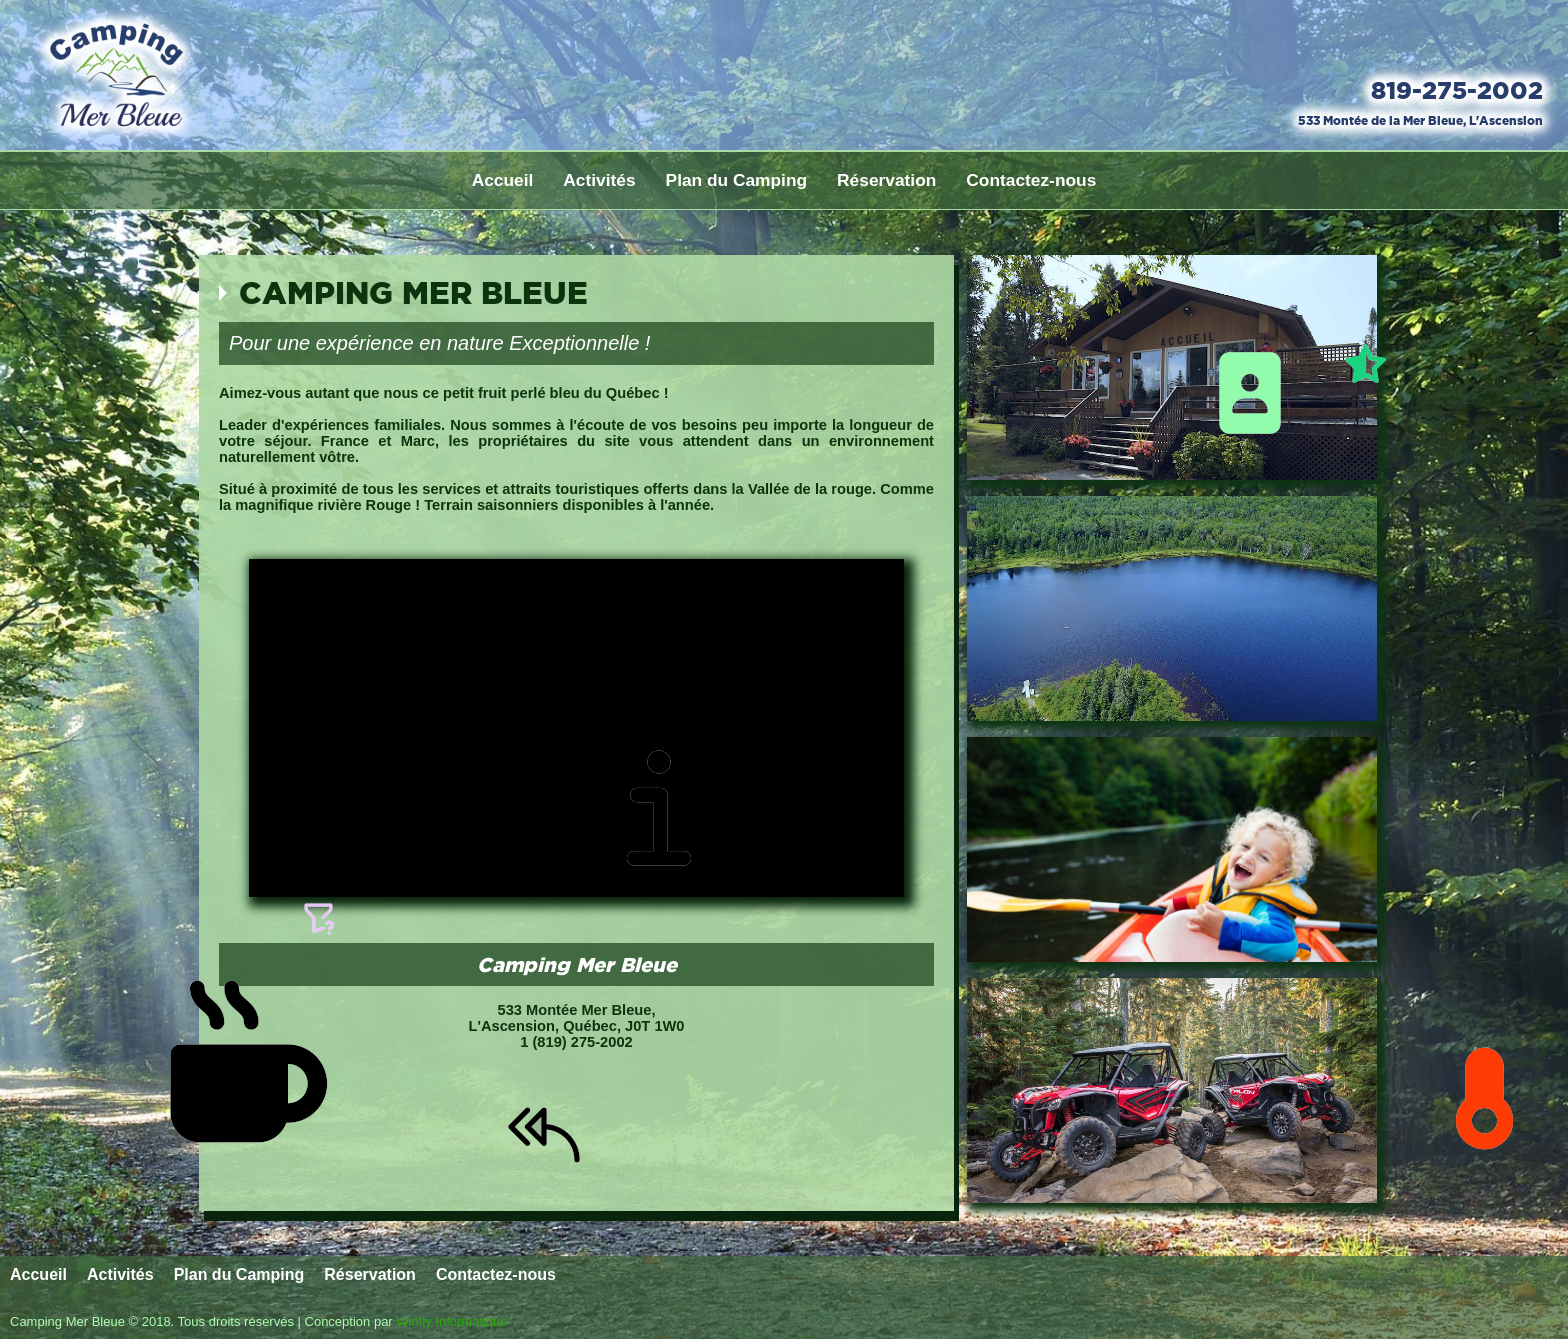 The height and width of the screenshot is (1339, 1568). I want to click on take a coffee break or pause timer, so click(239, 1064).